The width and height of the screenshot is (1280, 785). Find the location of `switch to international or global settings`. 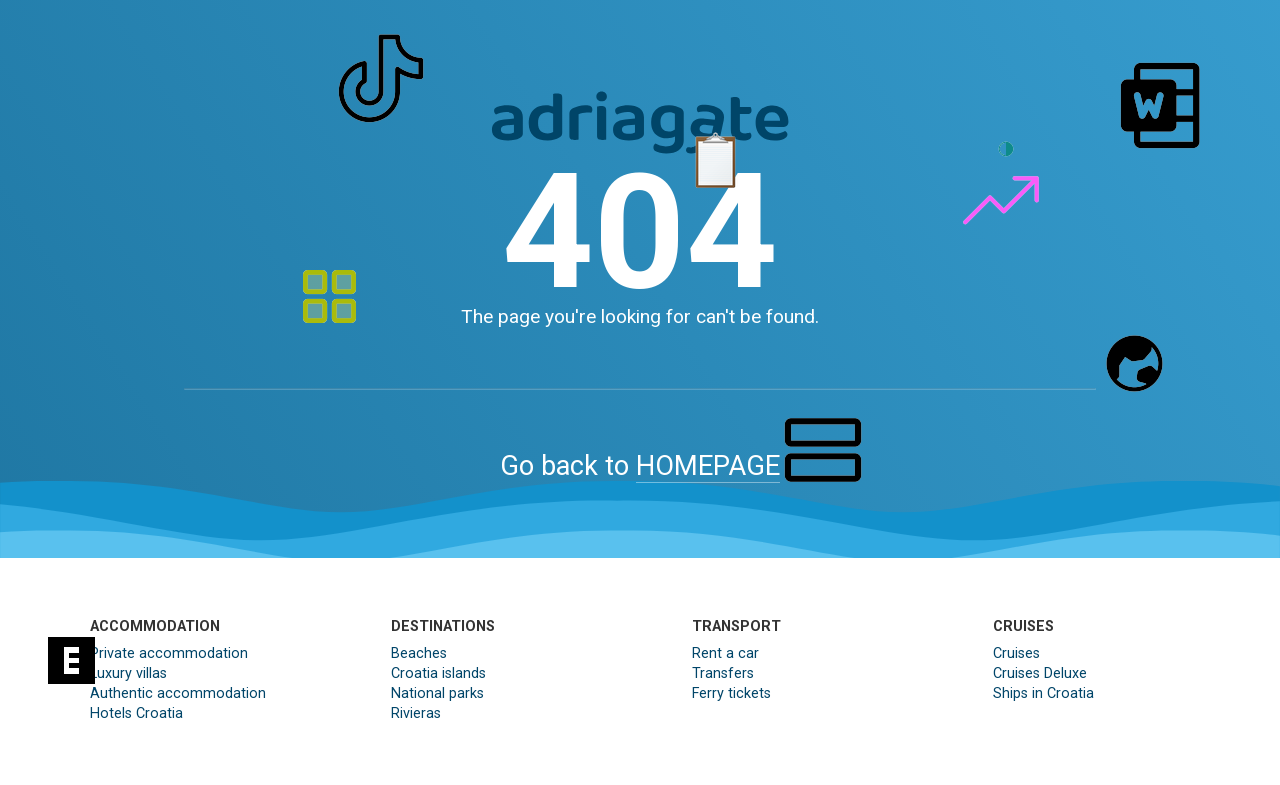

switch to international or global settings is located at coordinates (1134, 363).